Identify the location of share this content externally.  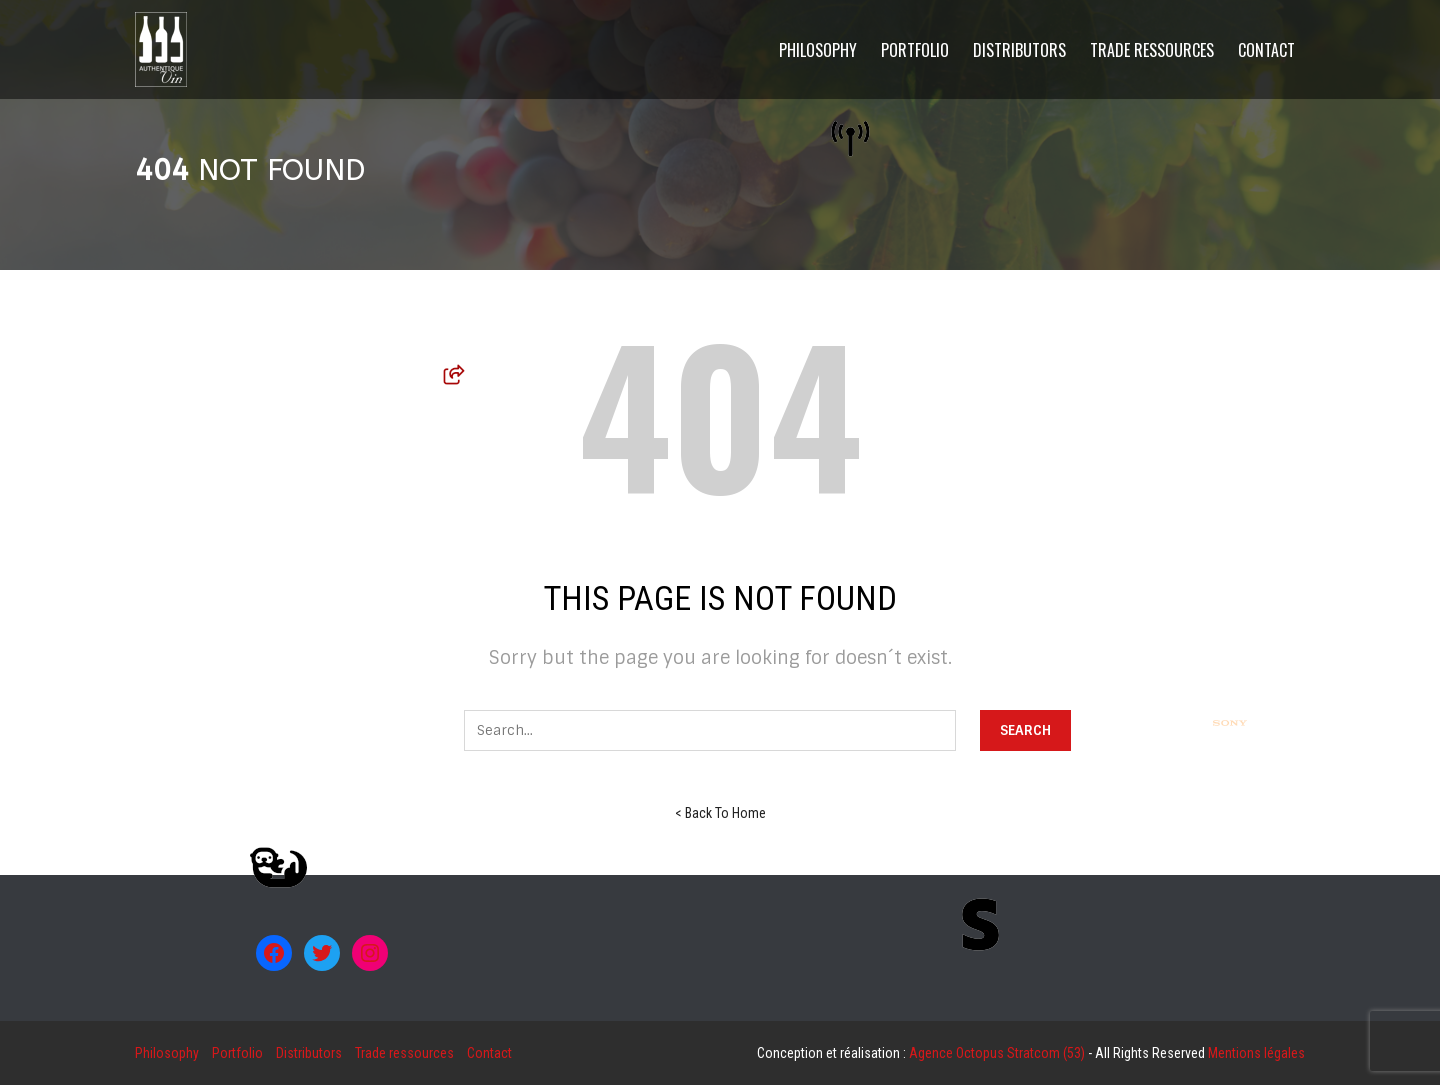
(453, 374).